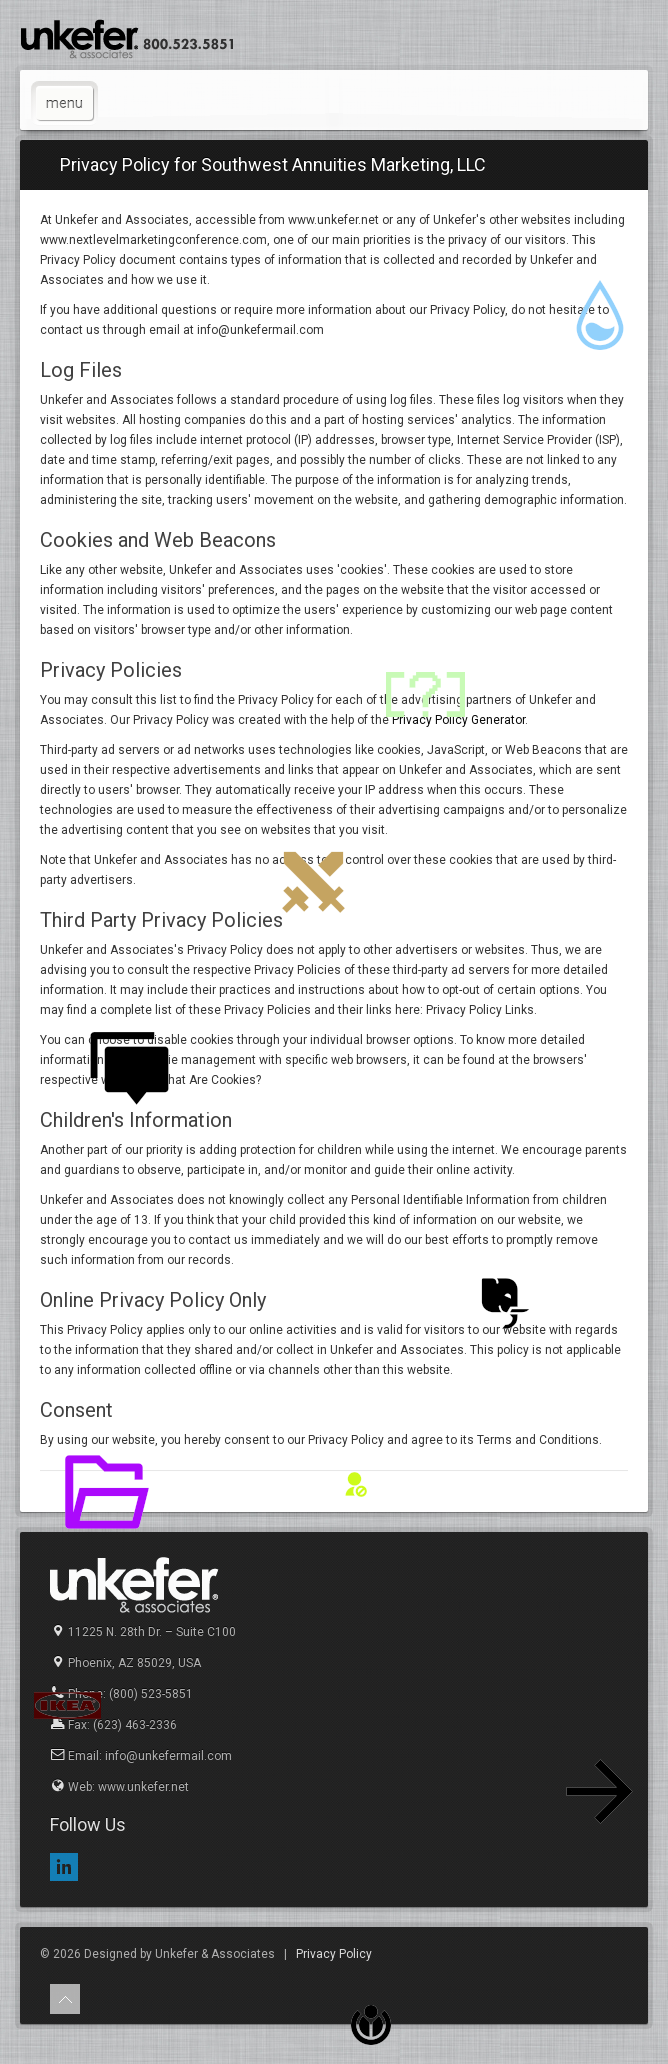 The image size is (668, 2064). Describe the element at coordinates (600, 315) in the screenshot. I see `open rainmeter desktop customization application` at that location.